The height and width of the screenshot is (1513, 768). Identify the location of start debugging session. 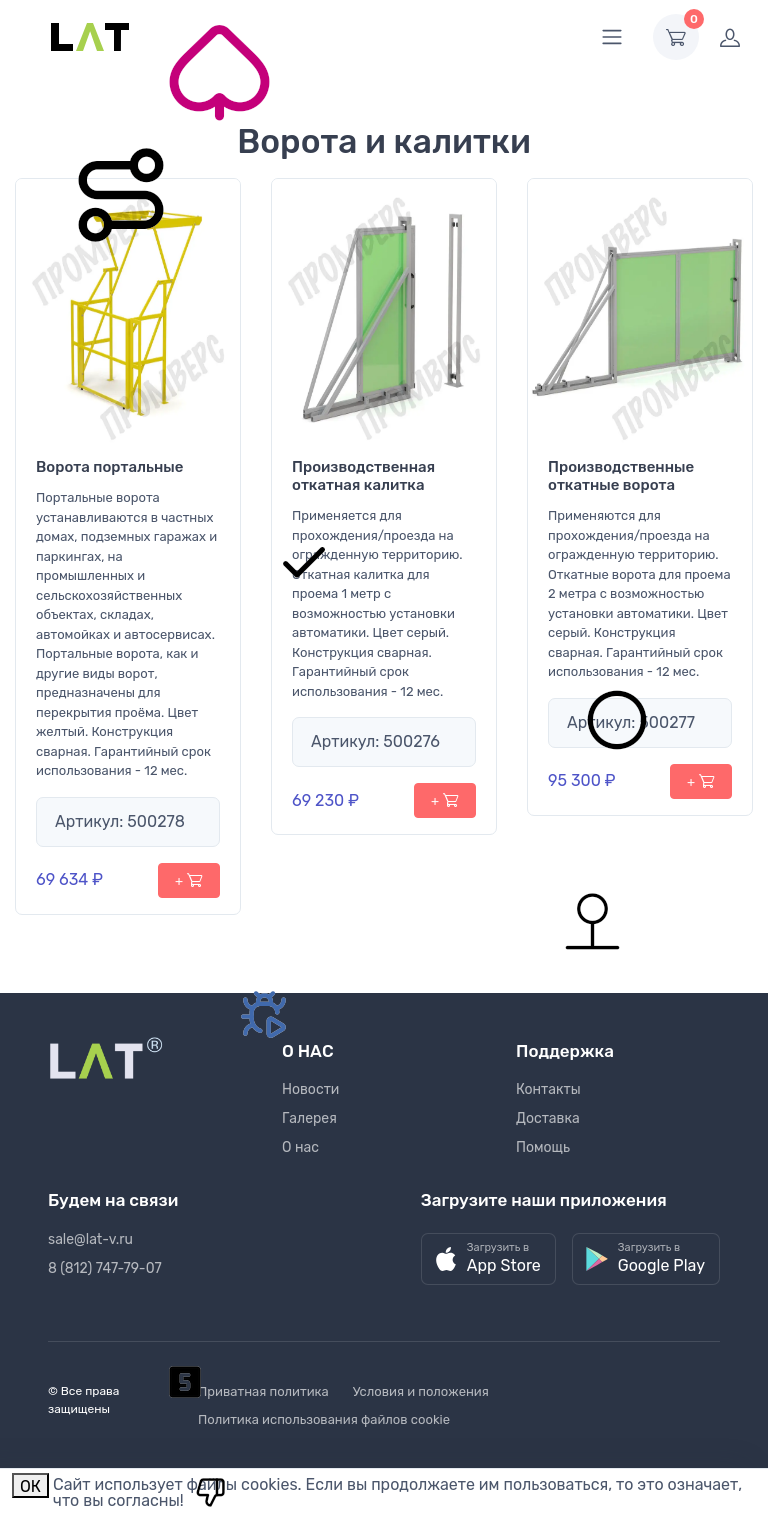
(264, 1014).